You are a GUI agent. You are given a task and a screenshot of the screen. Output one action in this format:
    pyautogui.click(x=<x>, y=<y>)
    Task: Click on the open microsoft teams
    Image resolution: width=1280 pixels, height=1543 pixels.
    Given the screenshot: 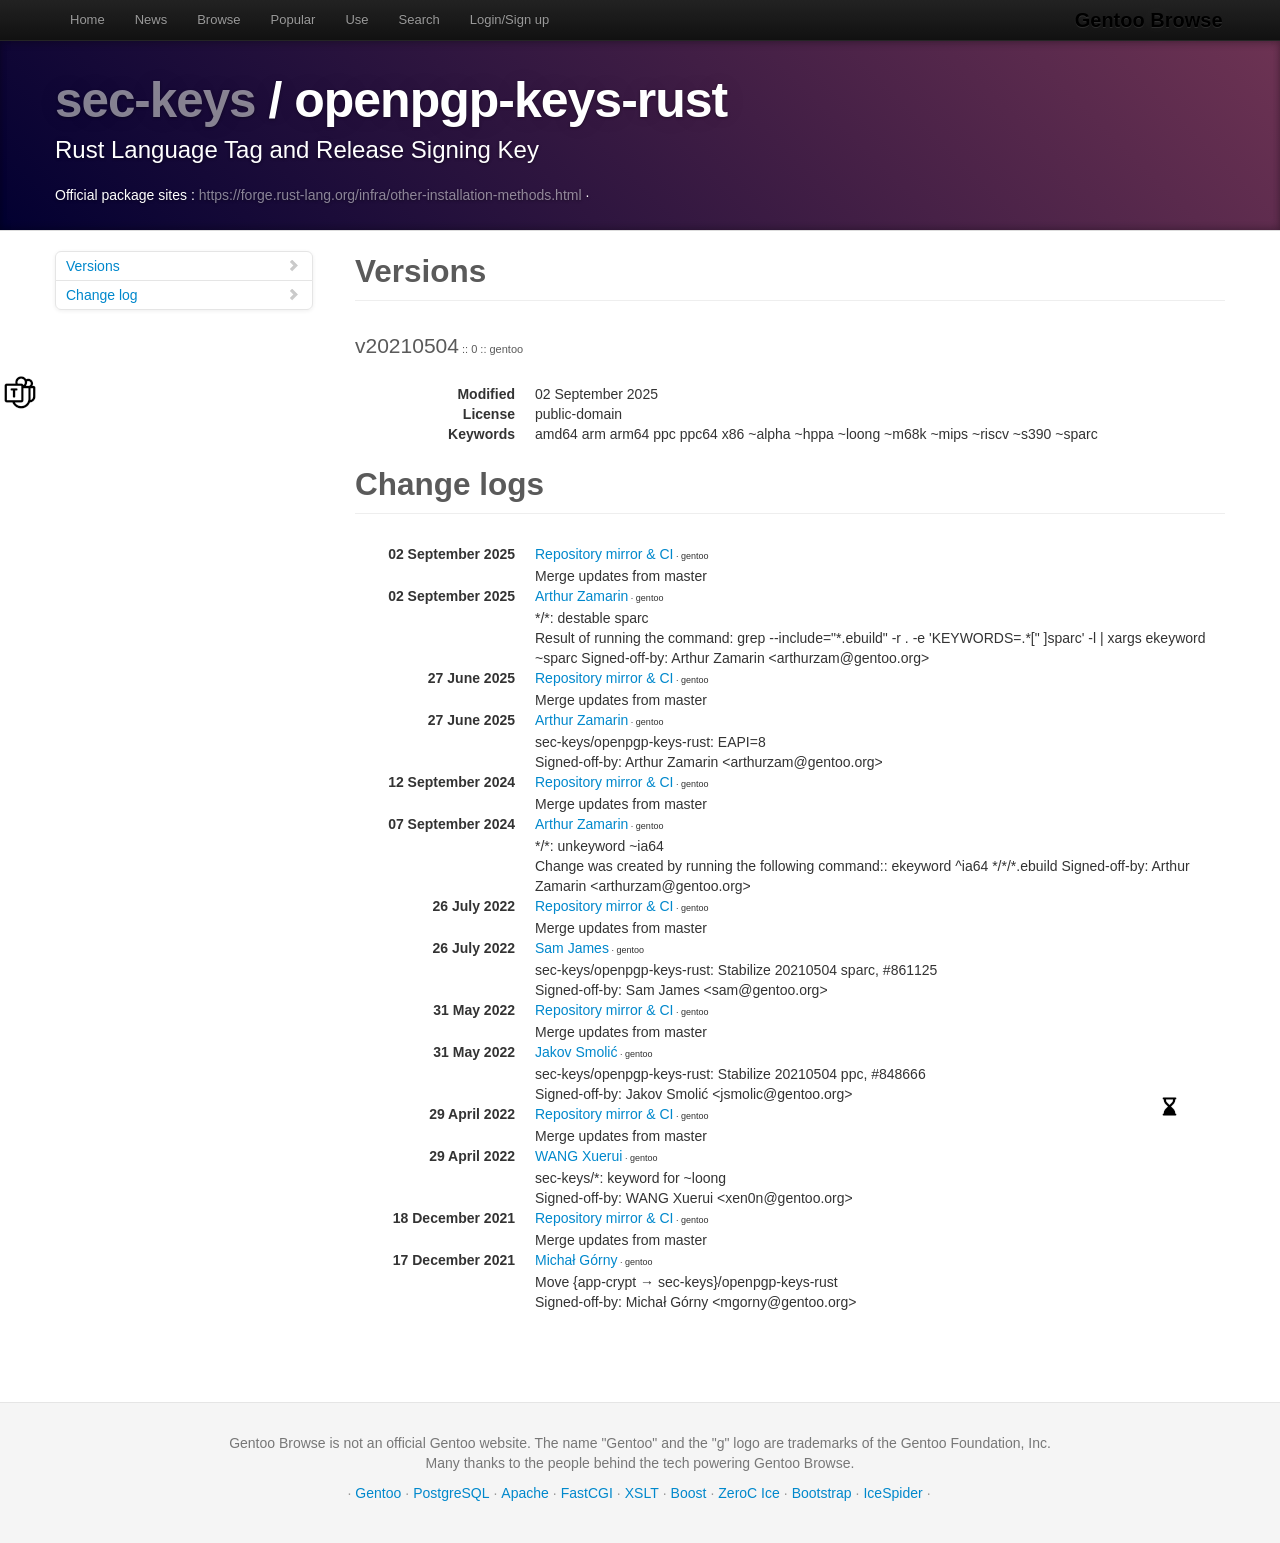 What is the action you would take?
    pyautogui.click(x=20, y=393)
    